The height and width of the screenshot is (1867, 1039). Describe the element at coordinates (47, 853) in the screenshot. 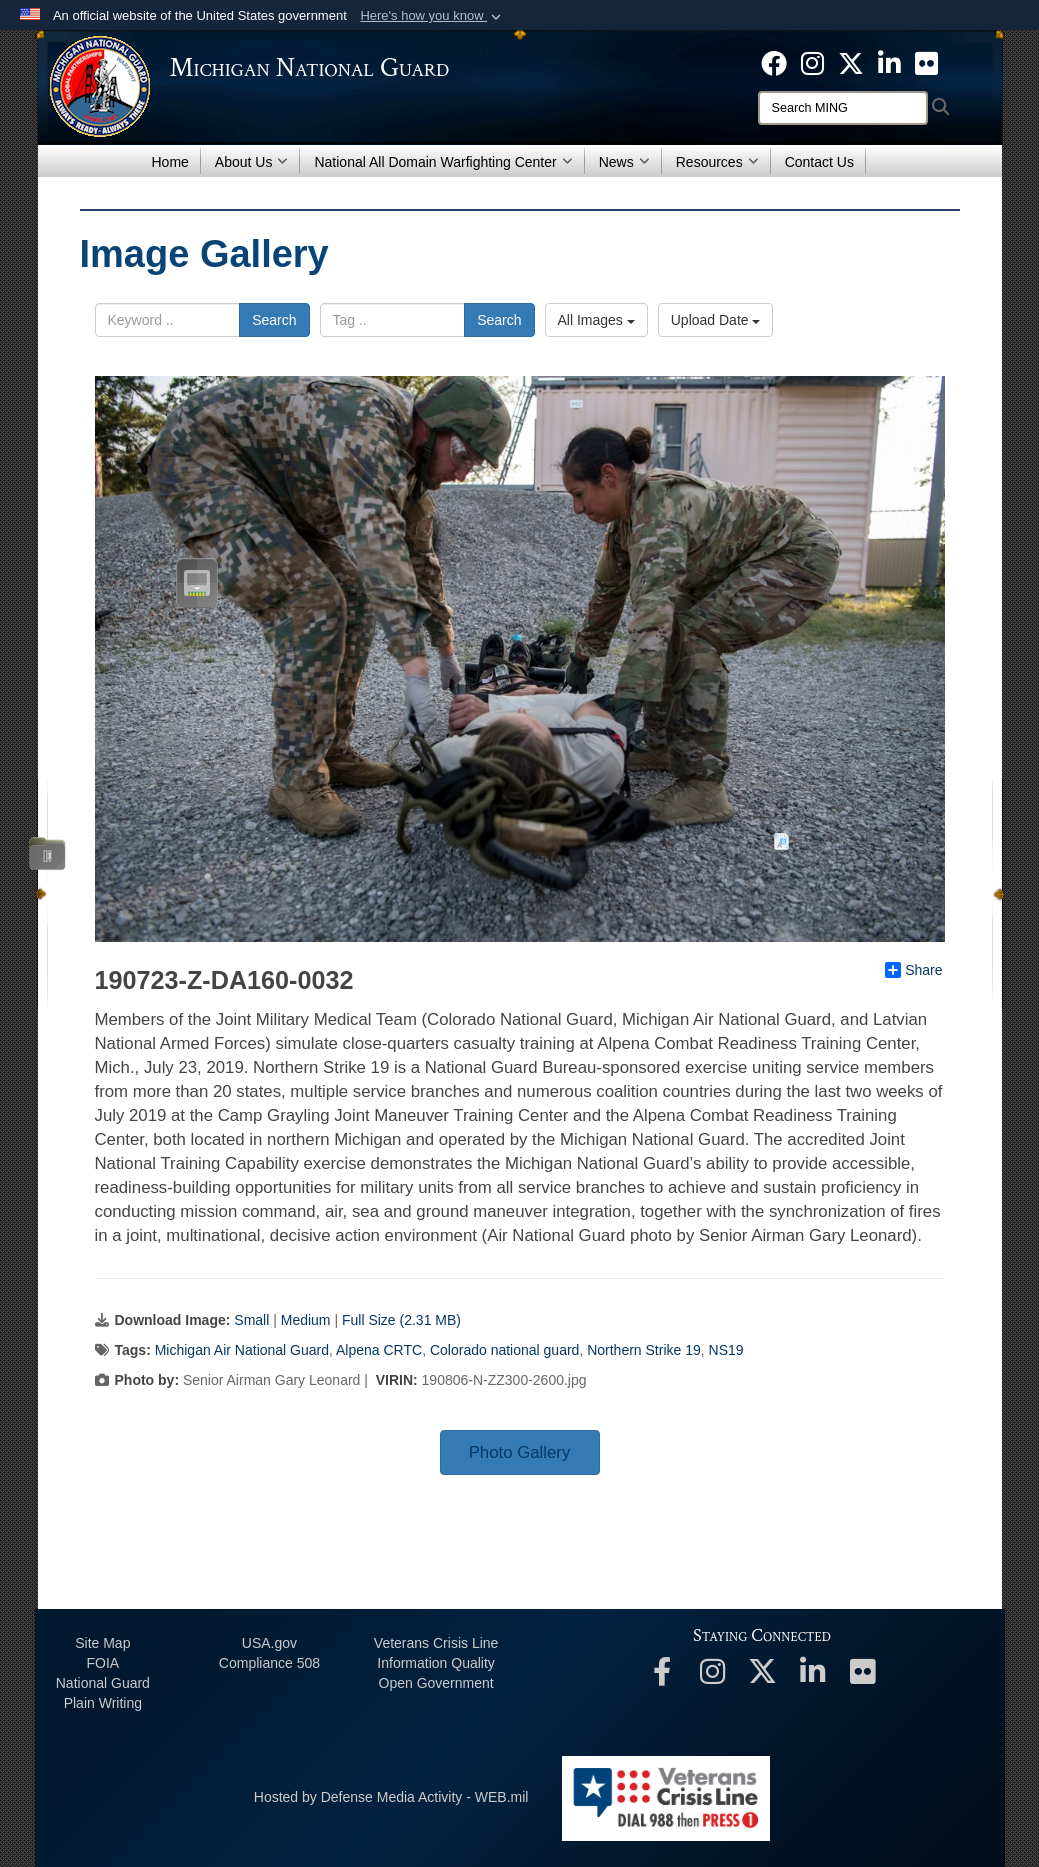

I see `access folder containing document templates` at that location.